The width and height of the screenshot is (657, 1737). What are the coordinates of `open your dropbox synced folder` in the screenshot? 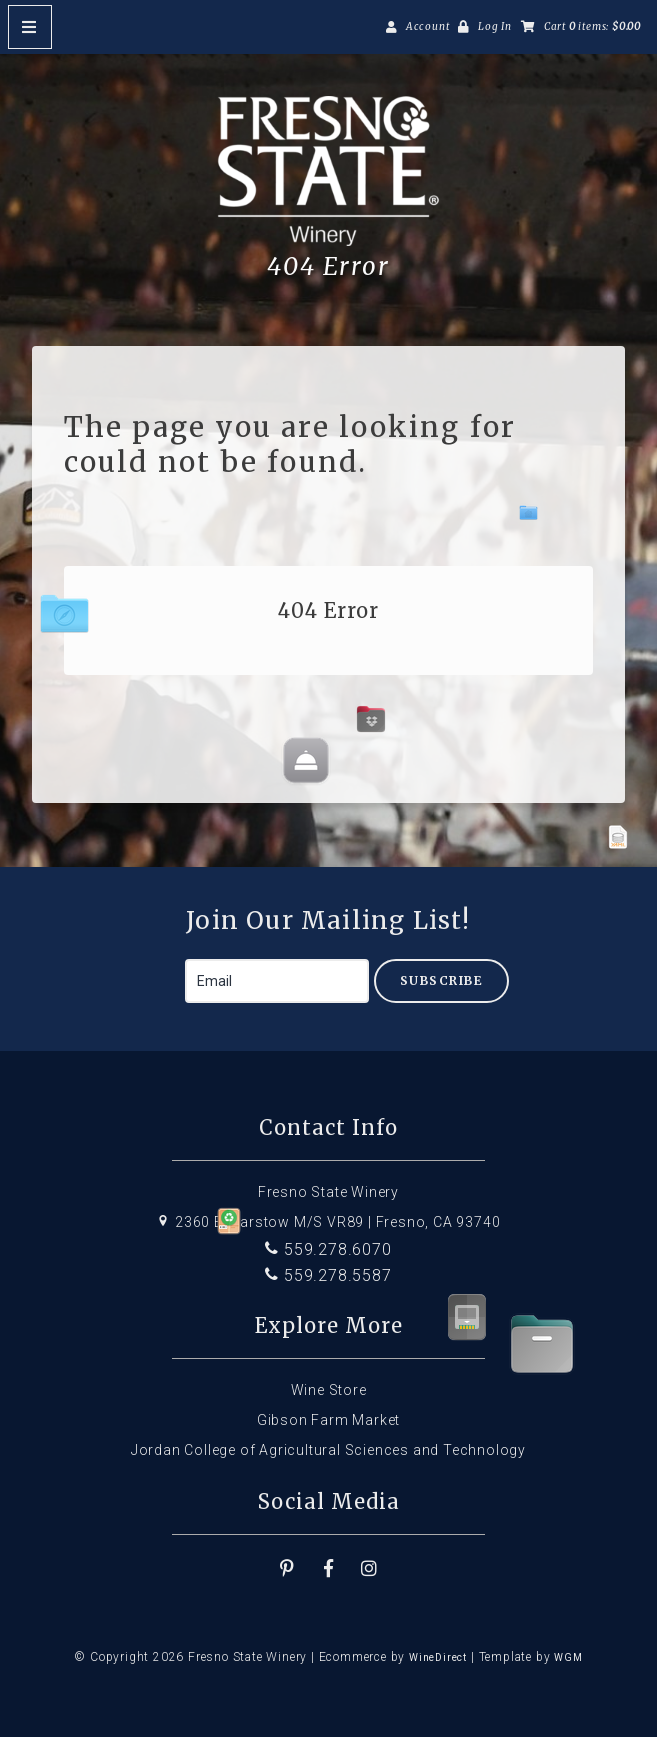 It's located at (371, 719).